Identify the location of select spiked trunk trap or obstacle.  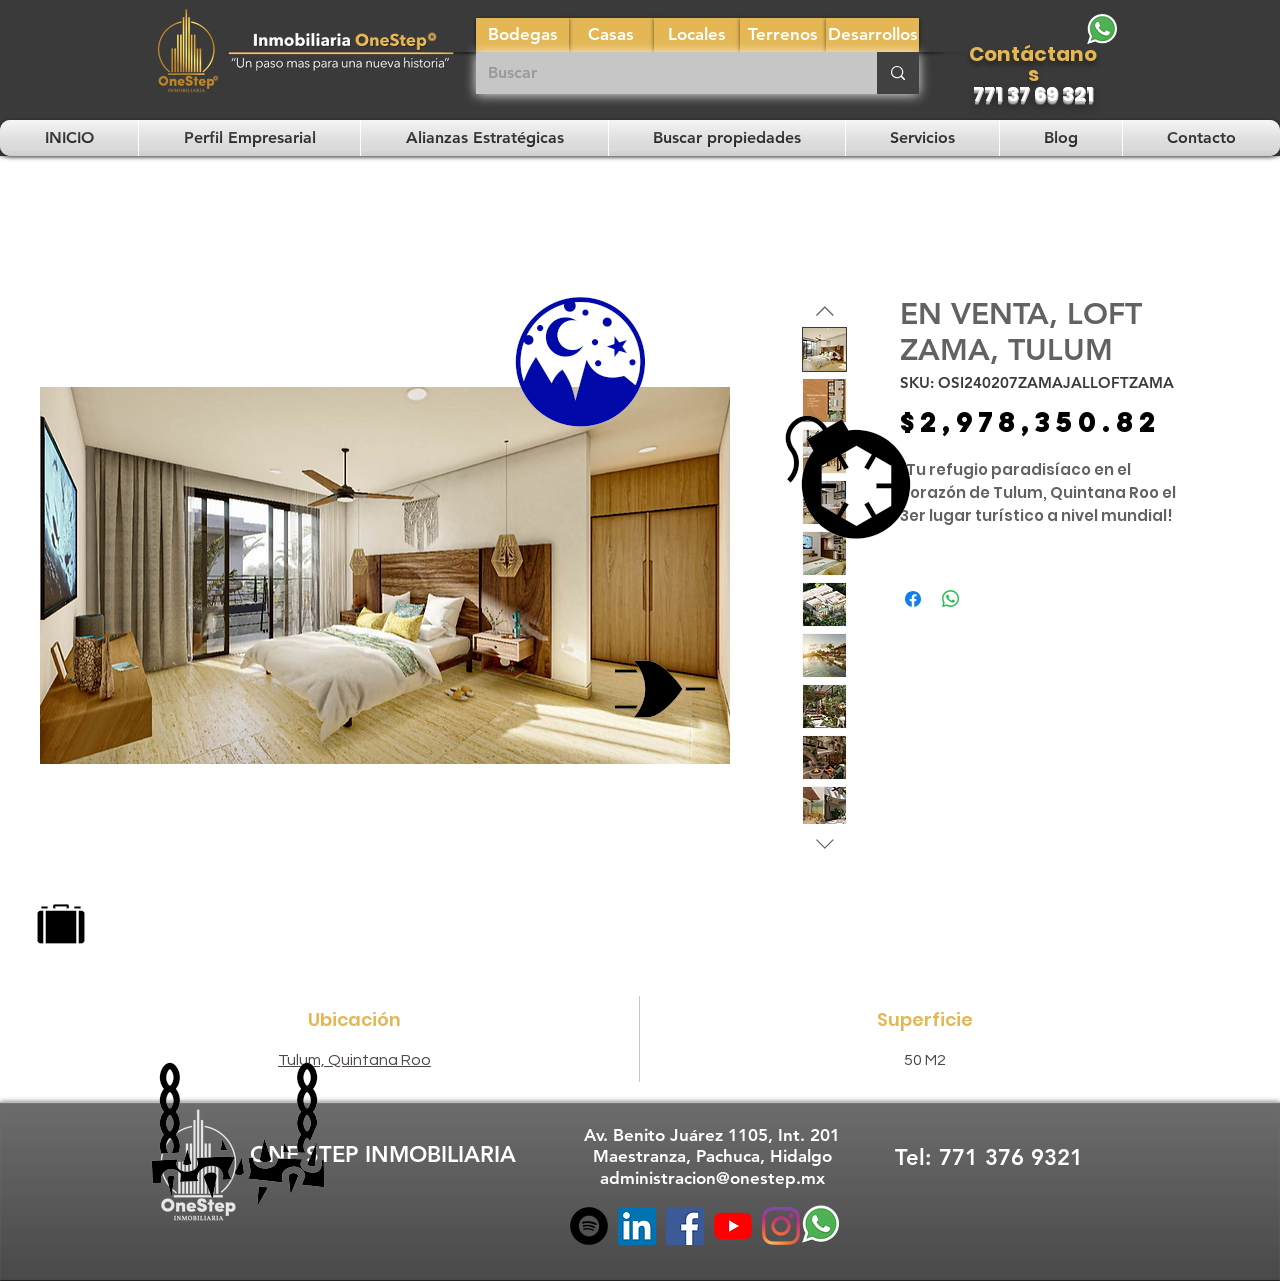
(238, 1152).